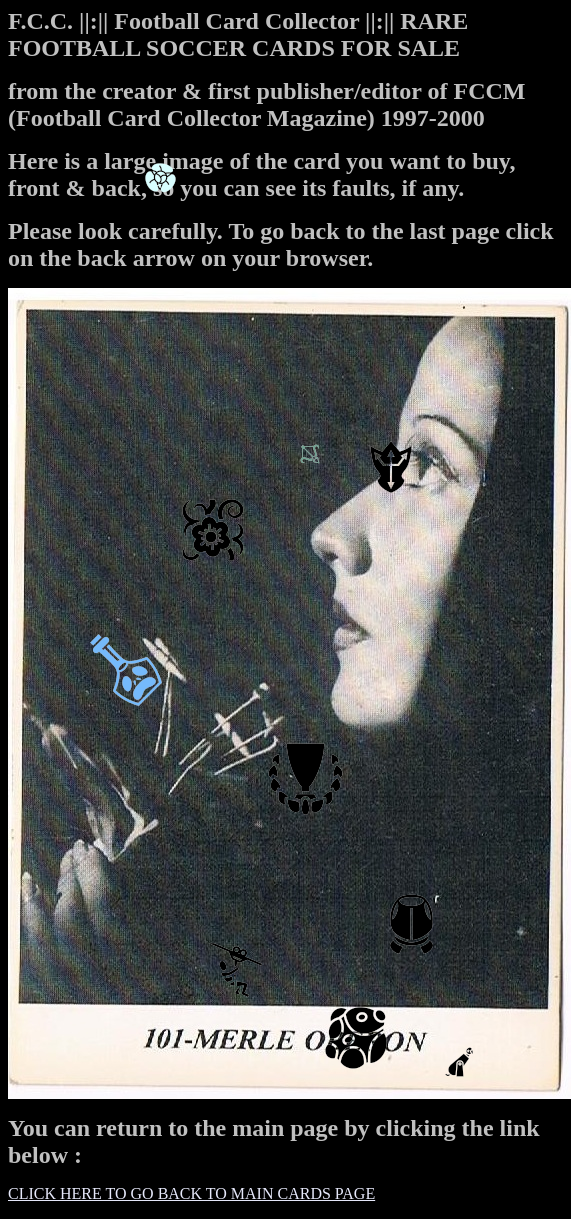  What do you see at coordinates (305, 777) in the screenshot?
I see `view achievements or awards` at bounding box center [305, 777].